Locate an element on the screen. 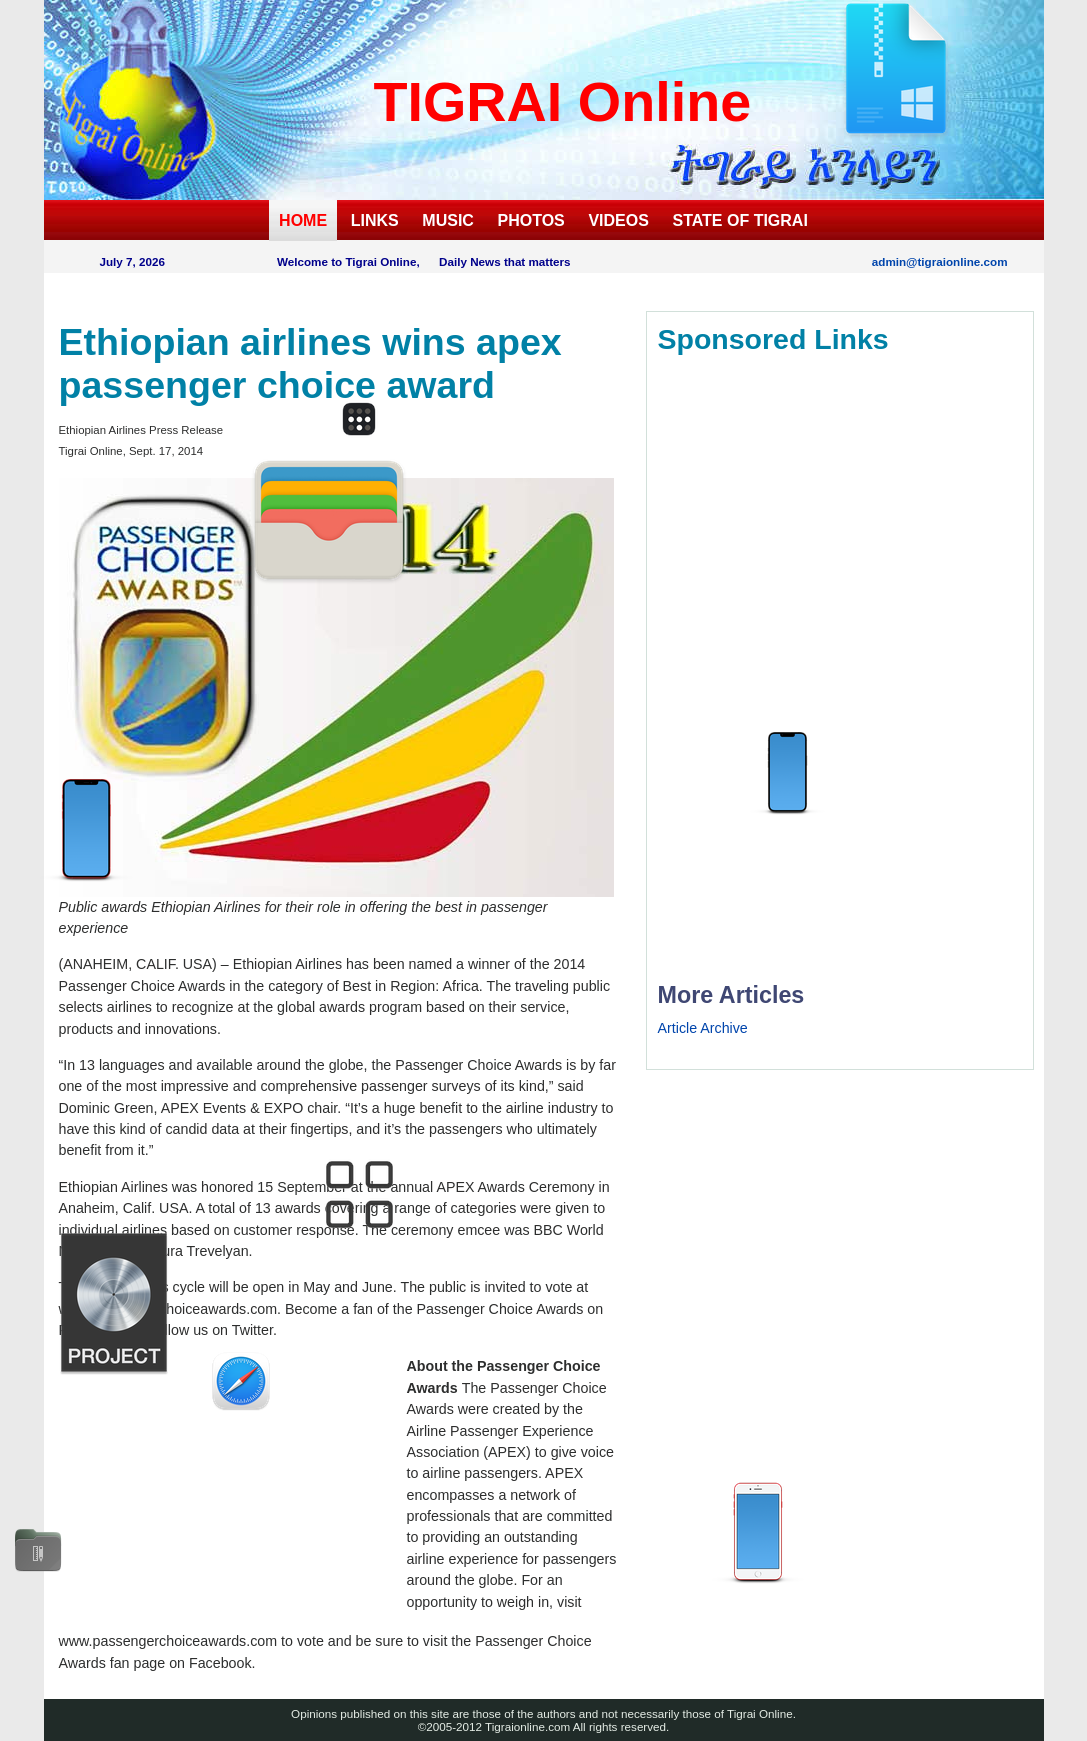  open templates folder is located at coordinates (38, 1550).